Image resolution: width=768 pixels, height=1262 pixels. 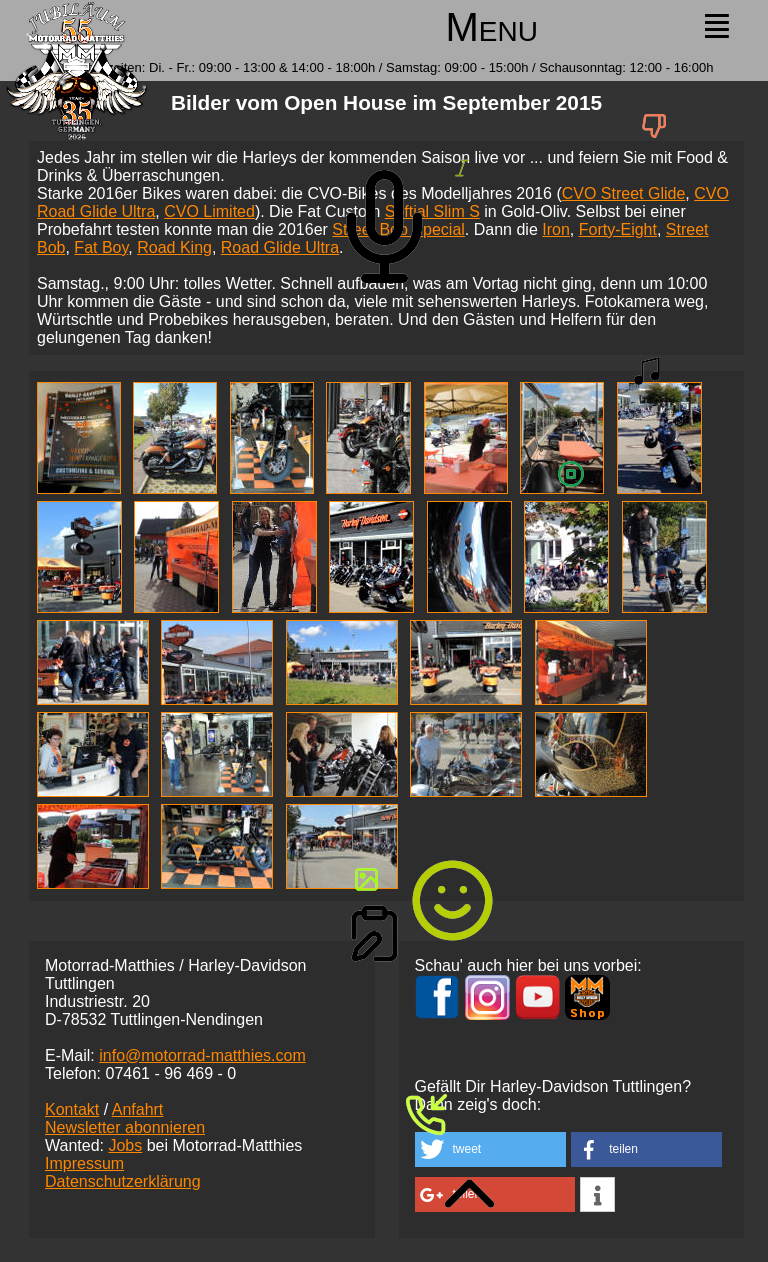 What do you see at coordinates (462, 168) in the screenshot?
I see `apply italic formatting to selected text` at bounding box center [462, 168].